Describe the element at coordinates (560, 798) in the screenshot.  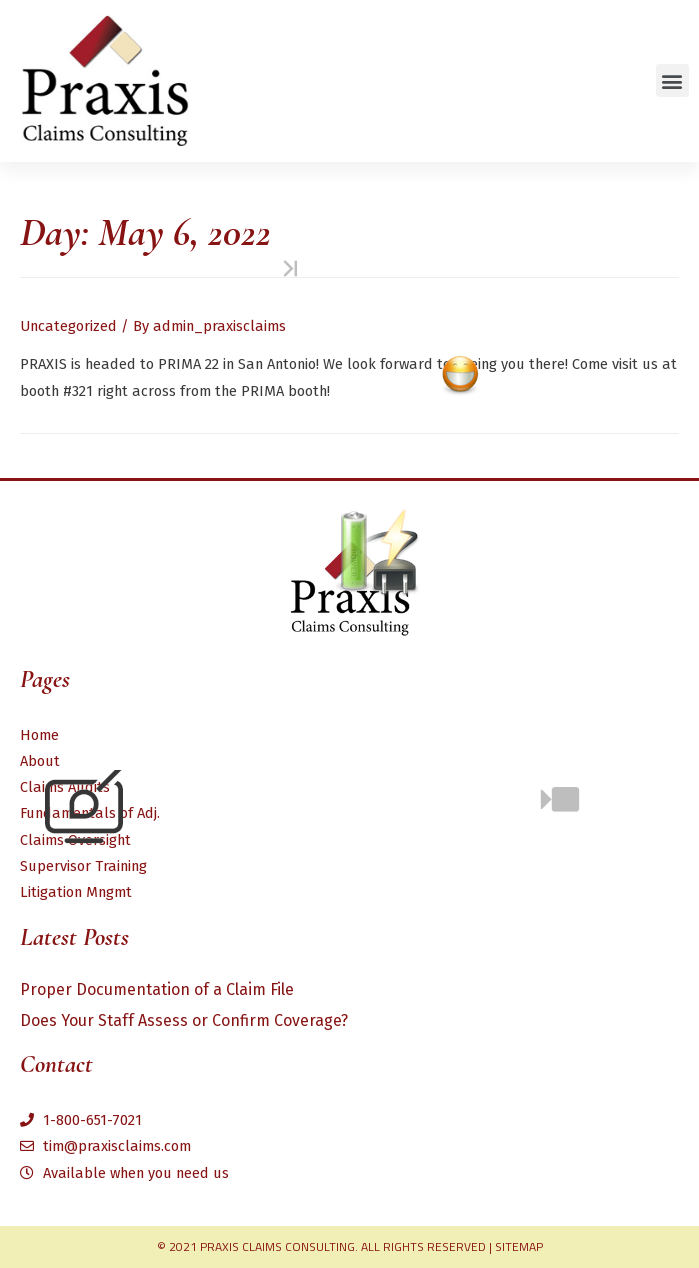
I see `open your videos folder` at that location.